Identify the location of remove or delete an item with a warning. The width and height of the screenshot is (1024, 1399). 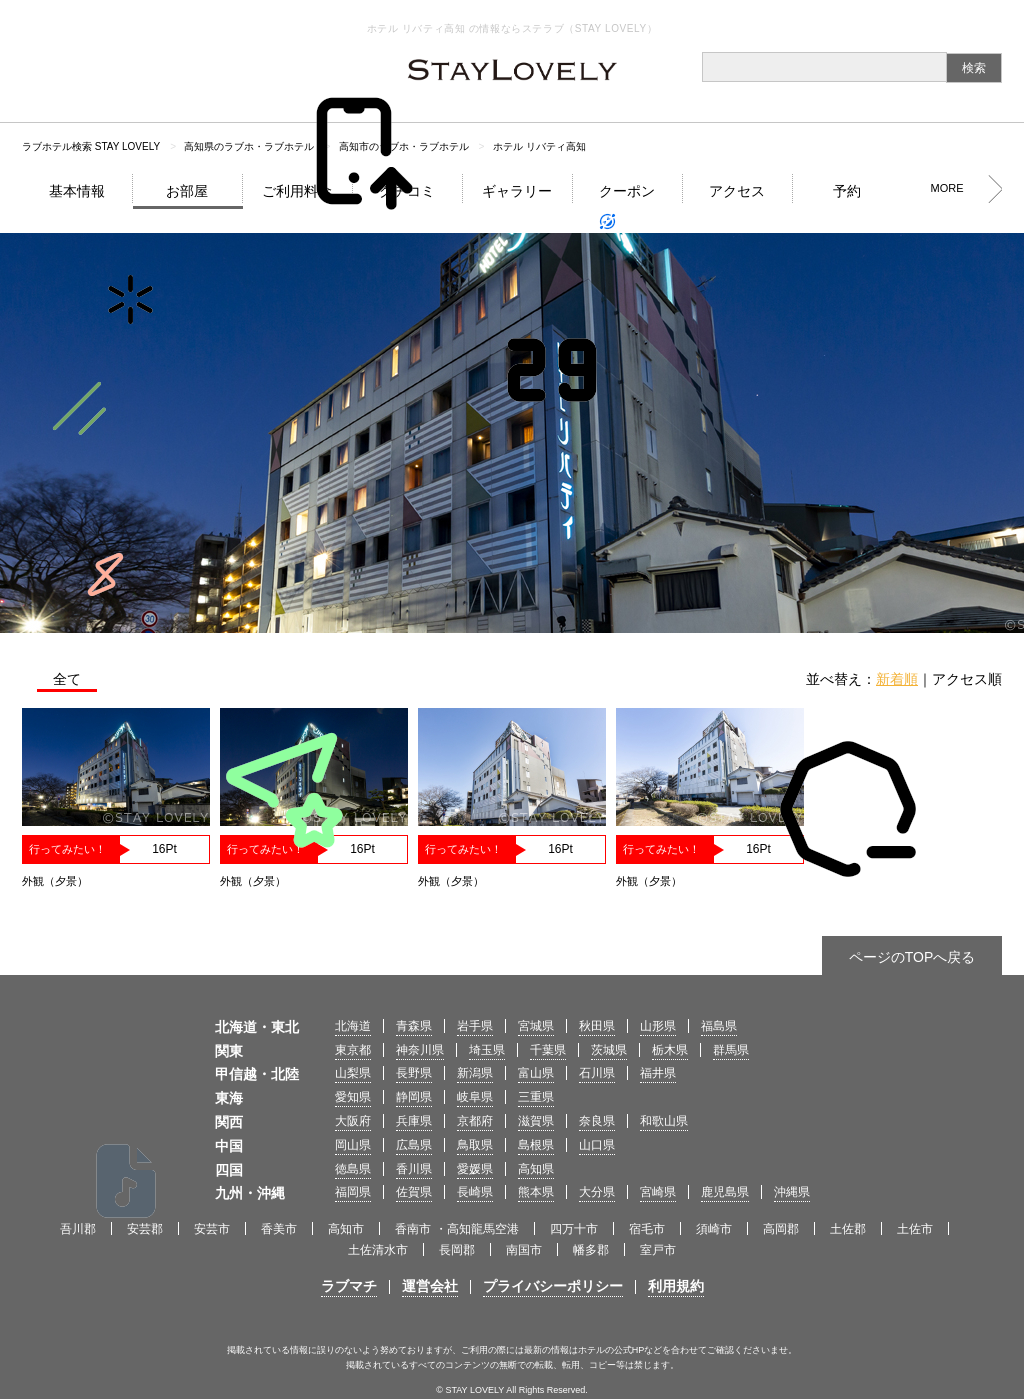
(848, 809).